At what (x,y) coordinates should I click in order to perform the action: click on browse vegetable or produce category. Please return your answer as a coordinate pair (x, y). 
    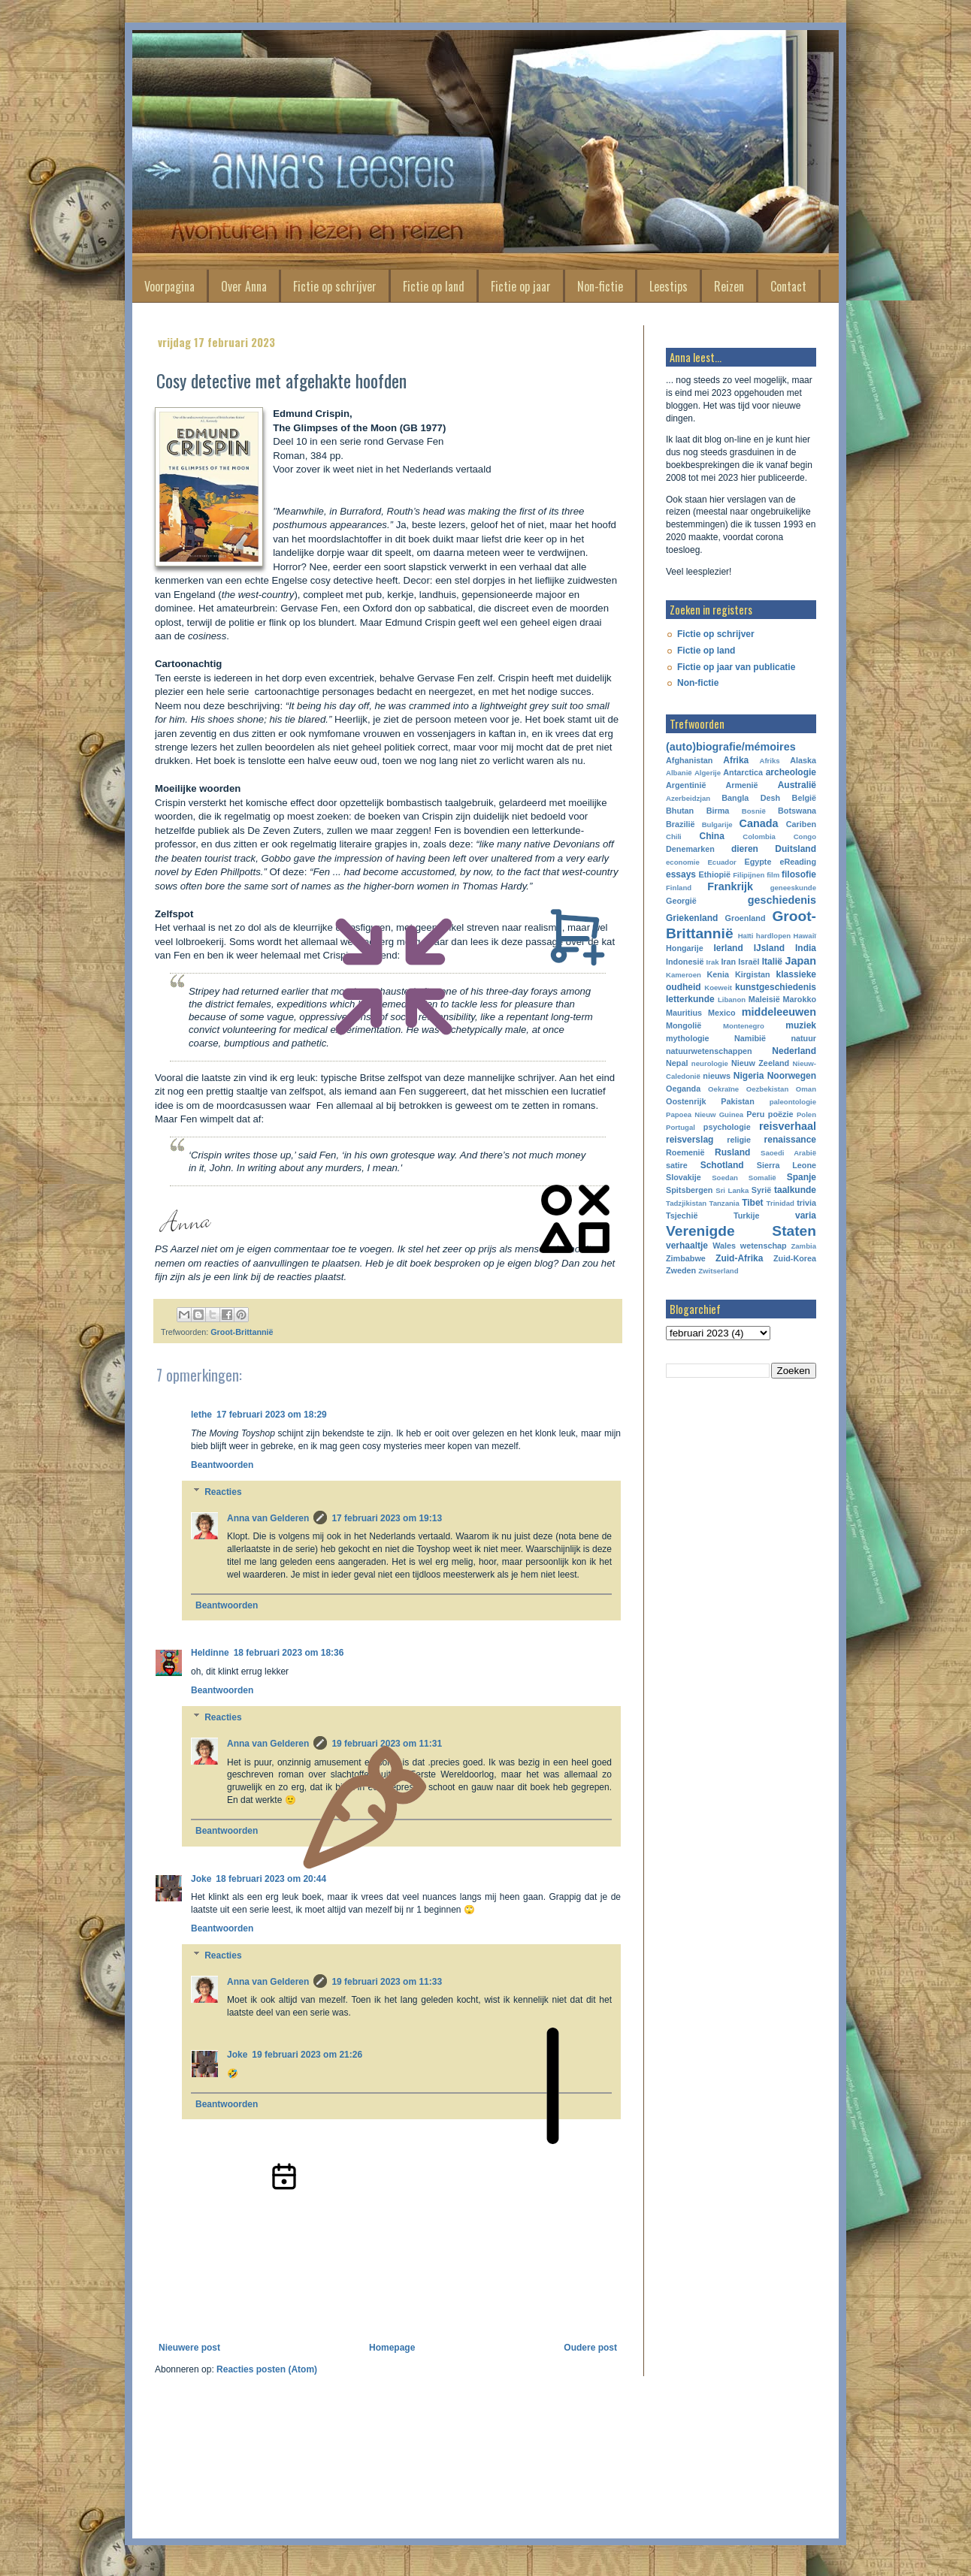
    Looking at the image, I should click on (361, 1810).